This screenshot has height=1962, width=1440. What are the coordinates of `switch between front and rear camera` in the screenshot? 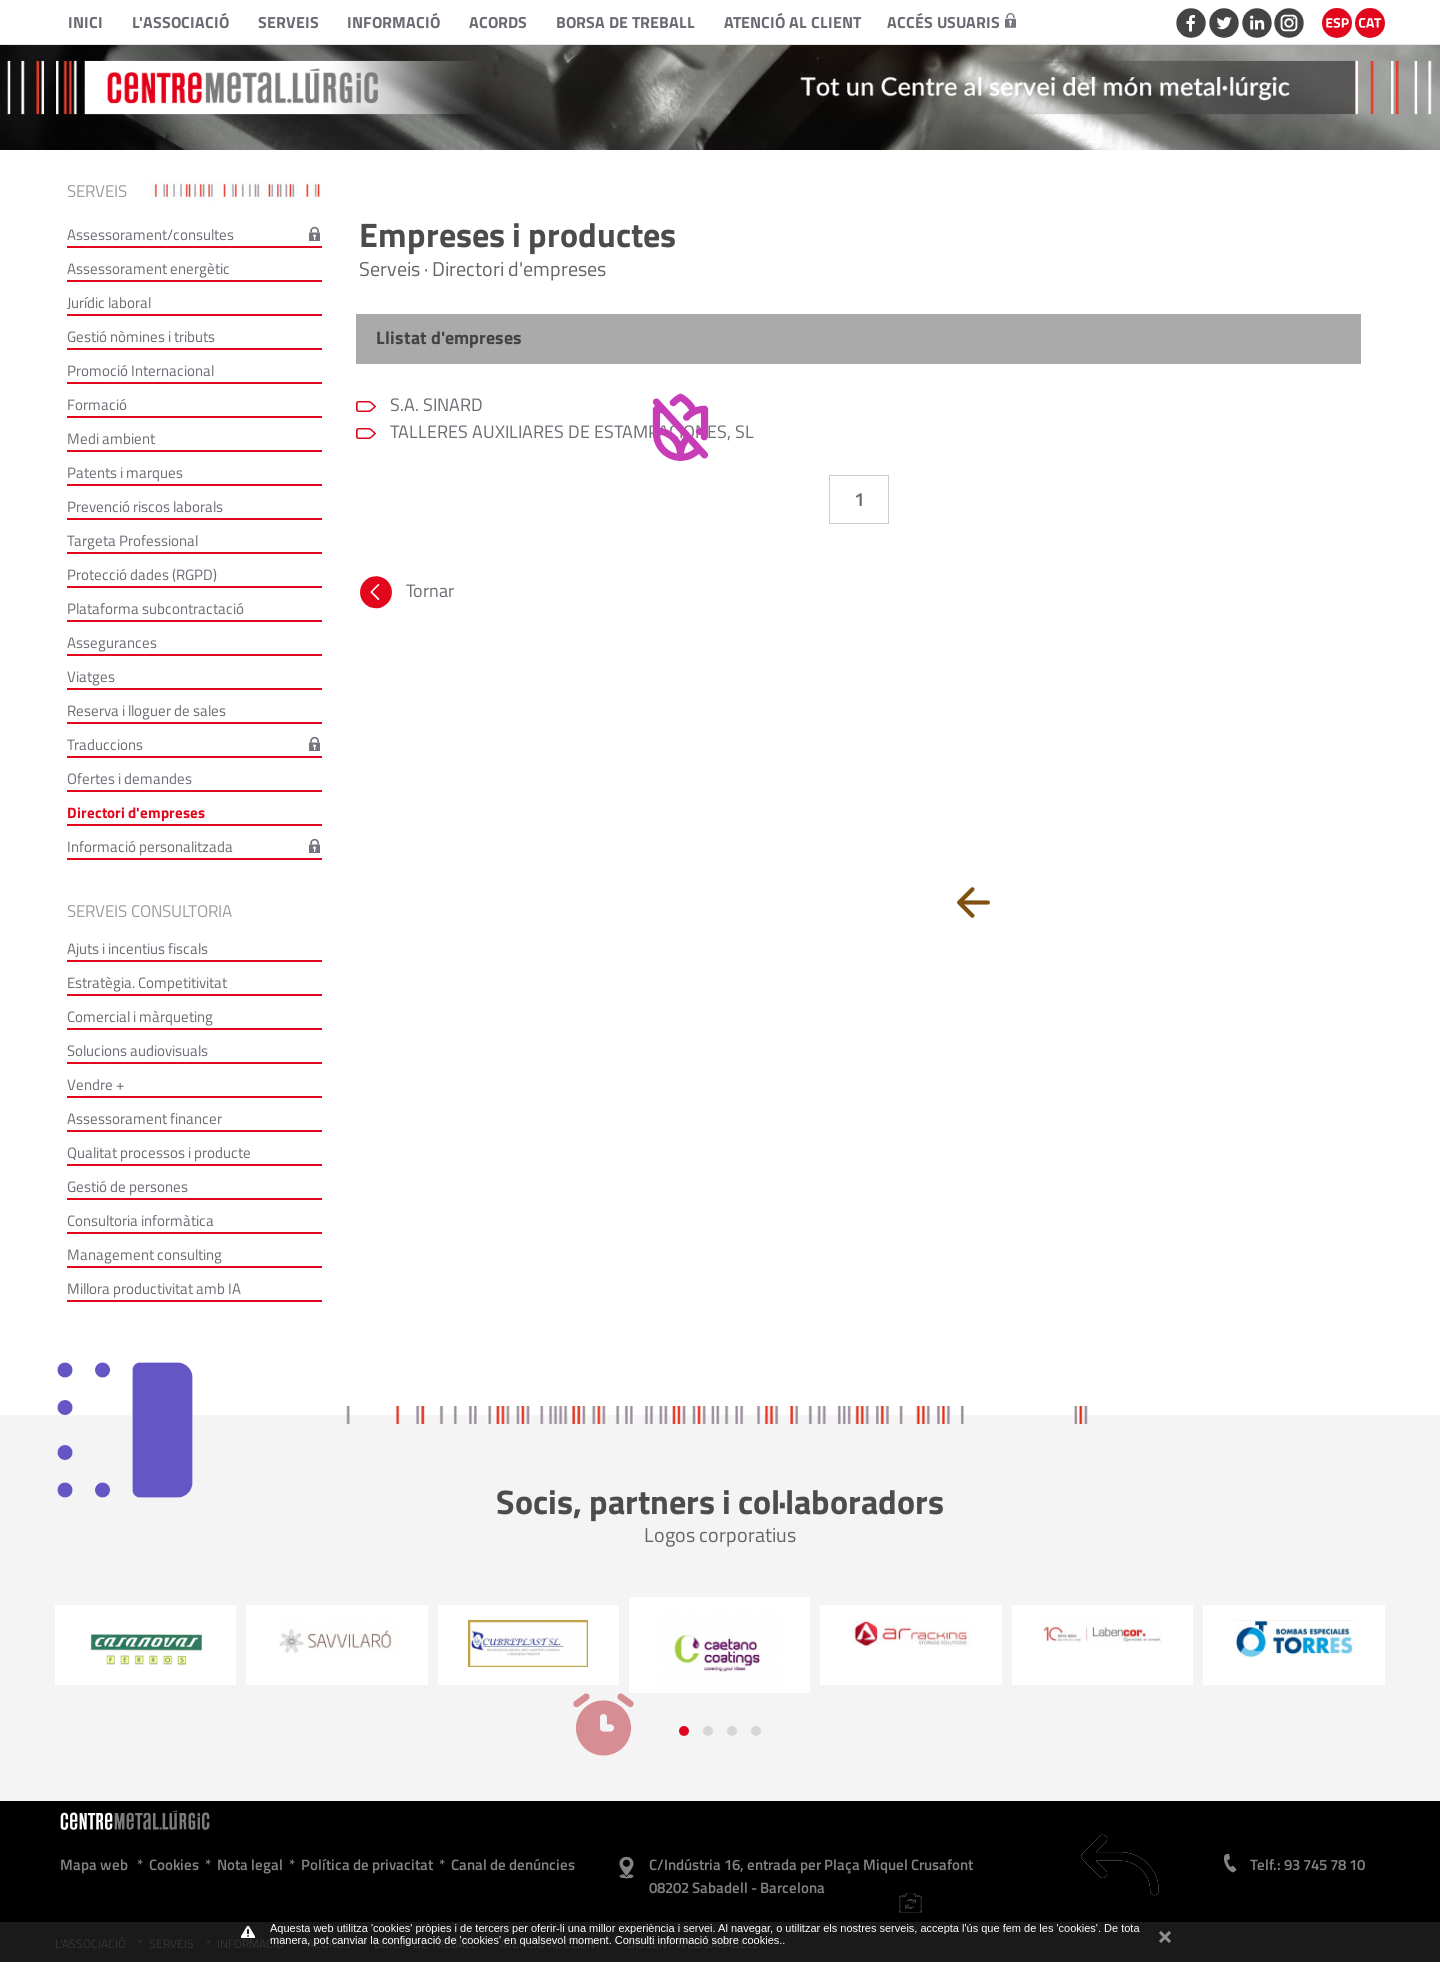 It's located at (910, 1903).